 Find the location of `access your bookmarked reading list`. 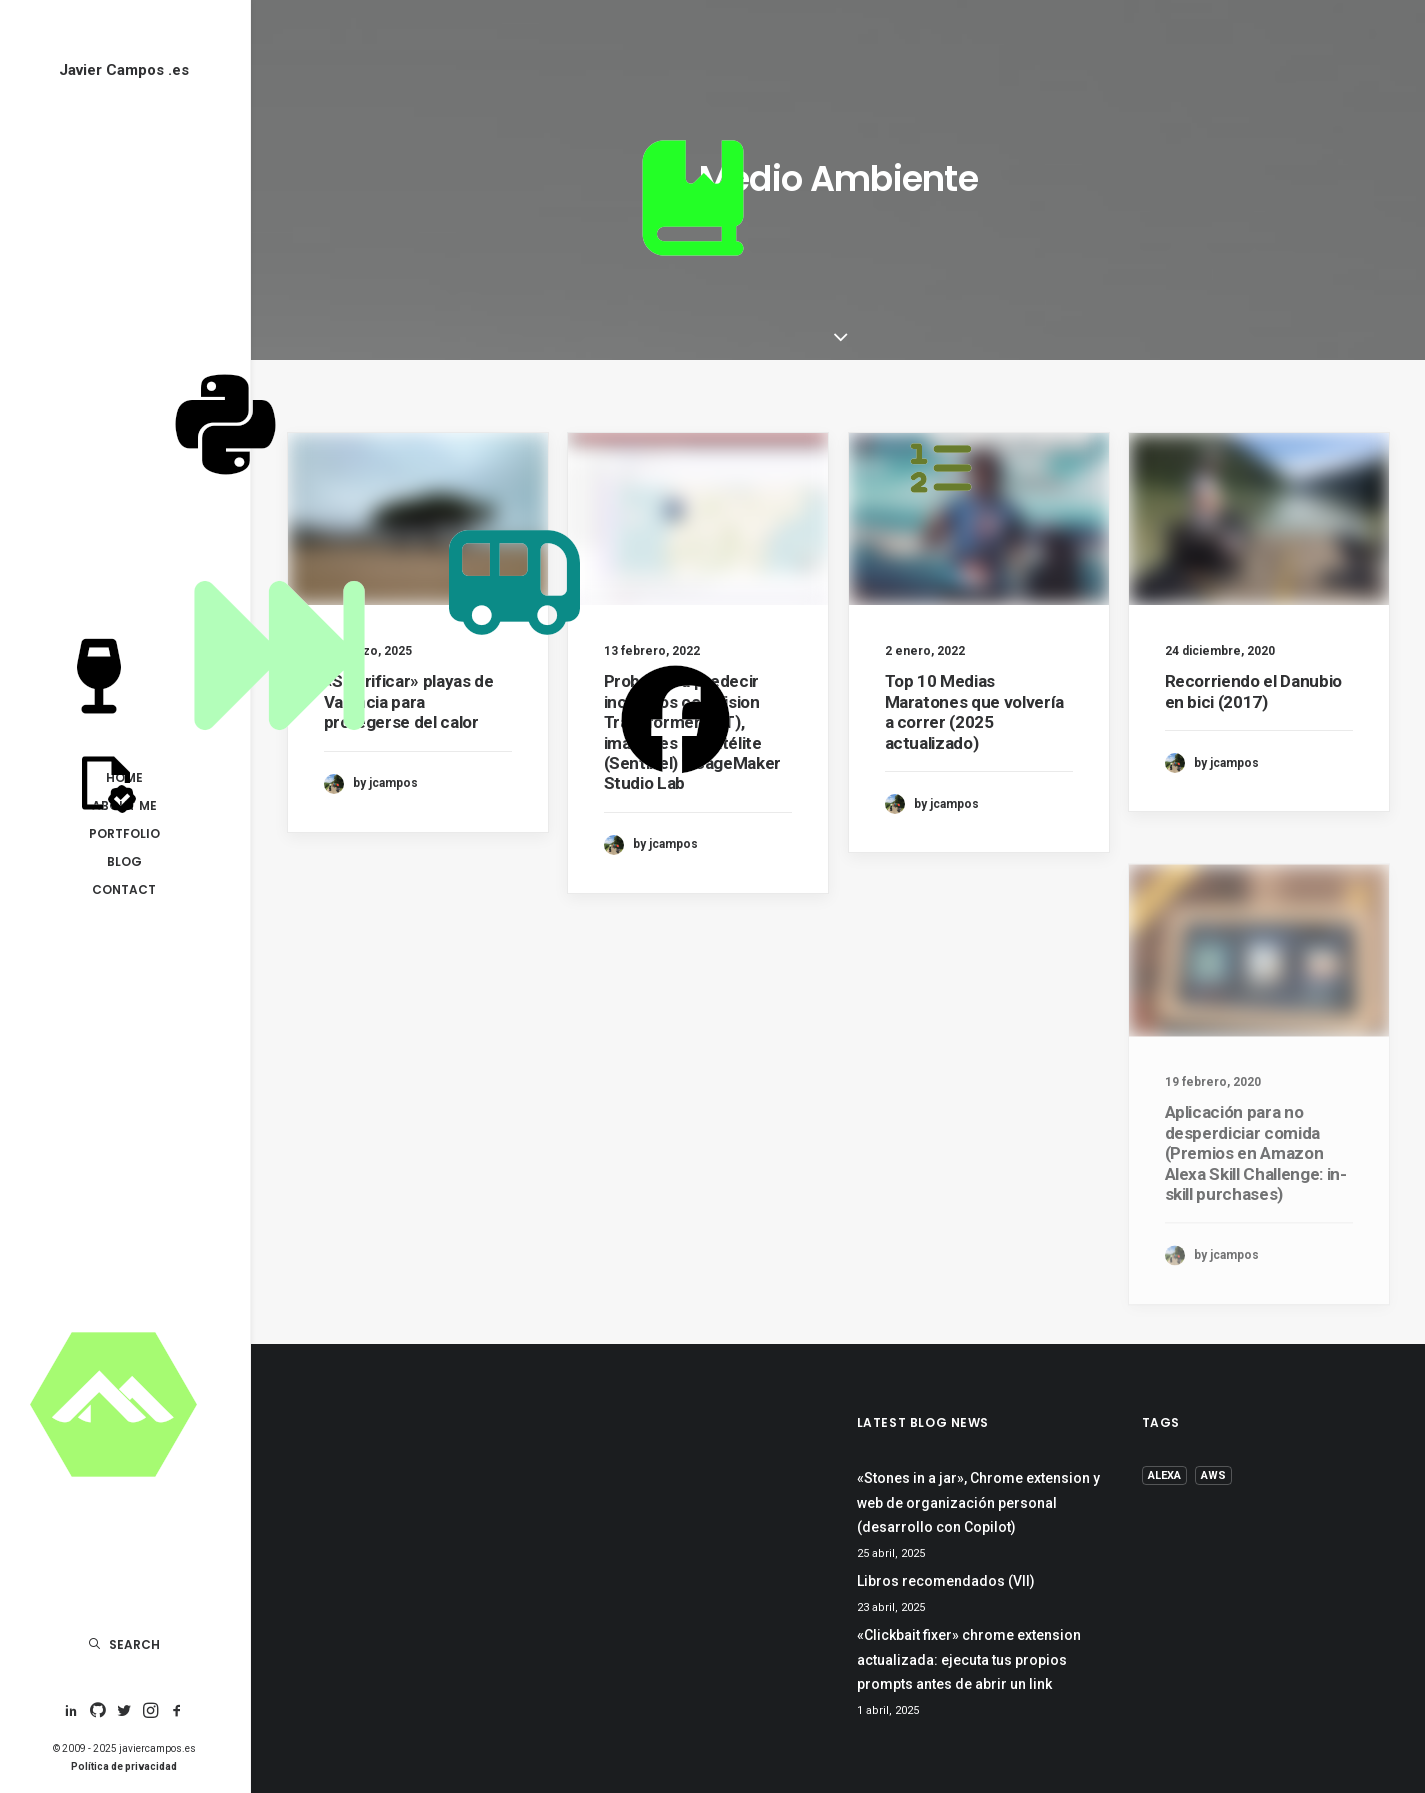

access your bookmarked reading list is located at coordinates (693, 198).